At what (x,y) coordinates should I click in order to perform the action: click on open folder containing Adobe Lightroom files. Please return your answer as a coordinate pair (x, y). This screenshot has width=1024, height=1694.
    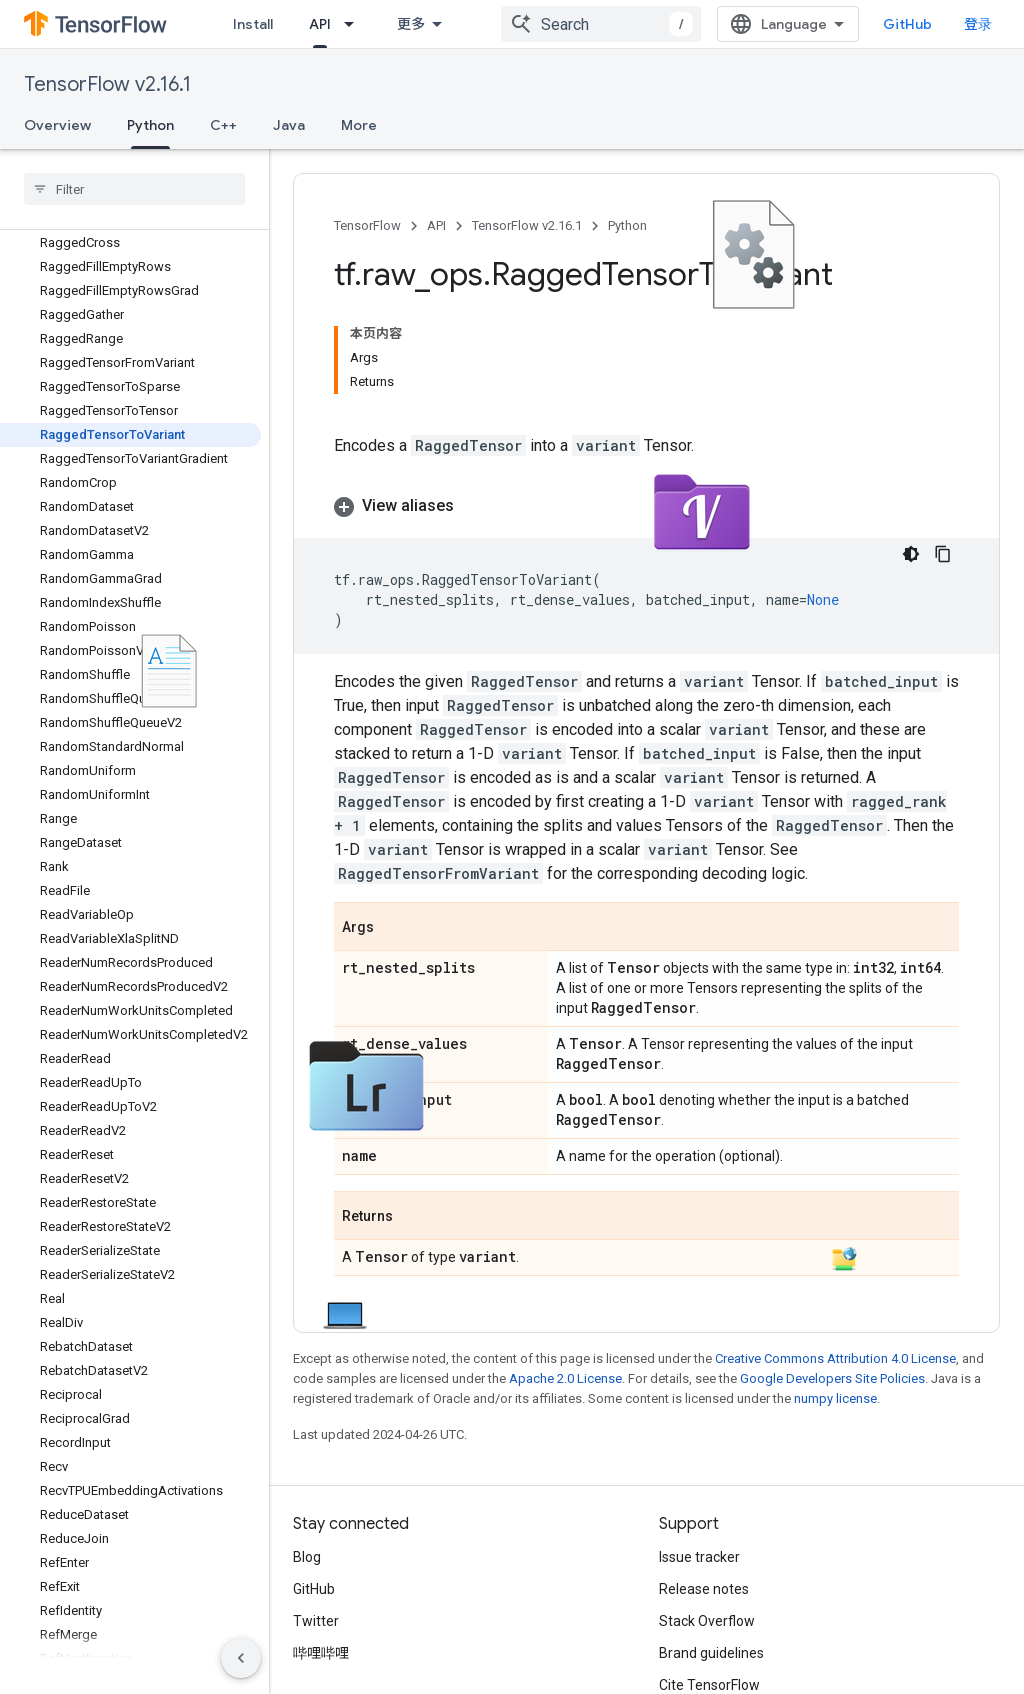
    Looking at the image, I should click on (366, 1089).